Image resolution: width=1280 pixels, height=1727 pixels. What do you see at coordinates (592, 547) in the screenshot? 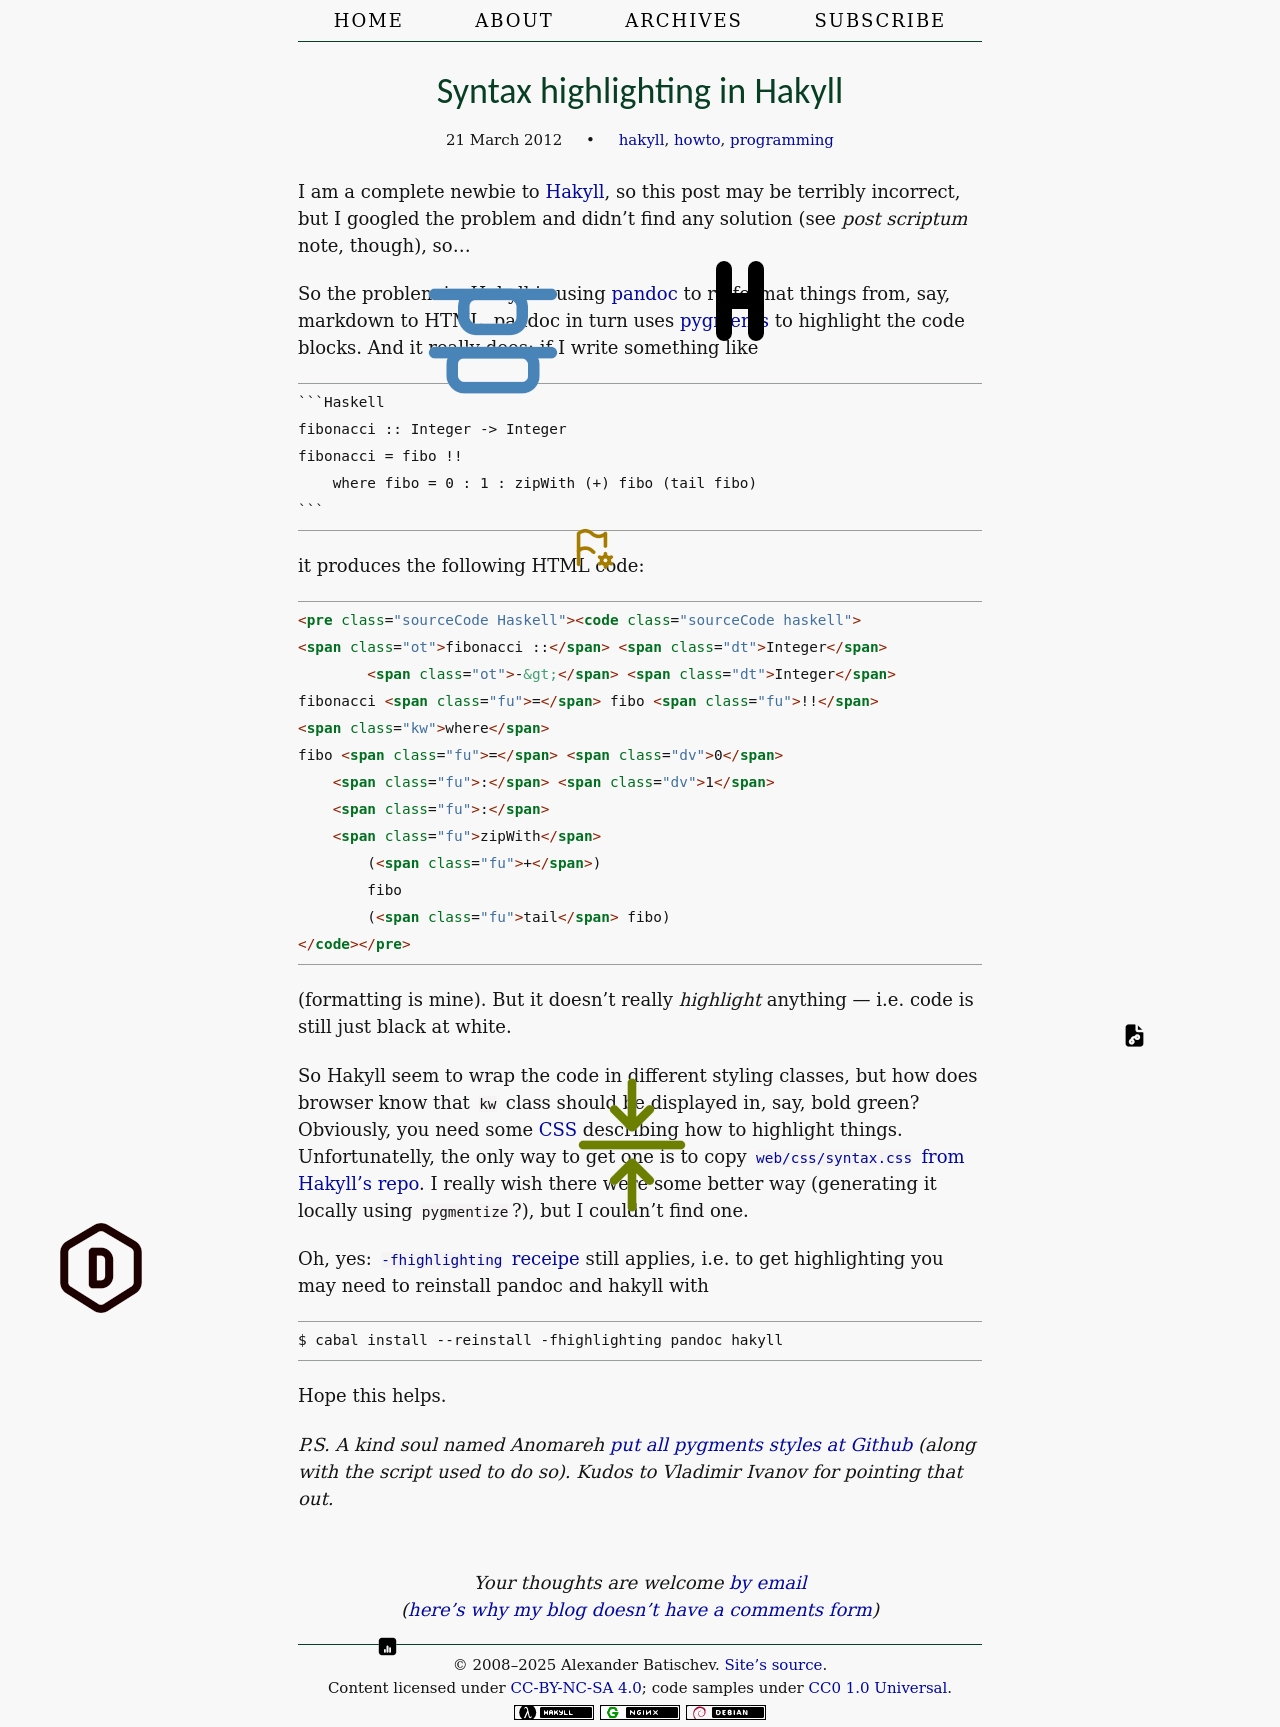
I see `configure flag or milestone settings` at bounding box center [592, 547].